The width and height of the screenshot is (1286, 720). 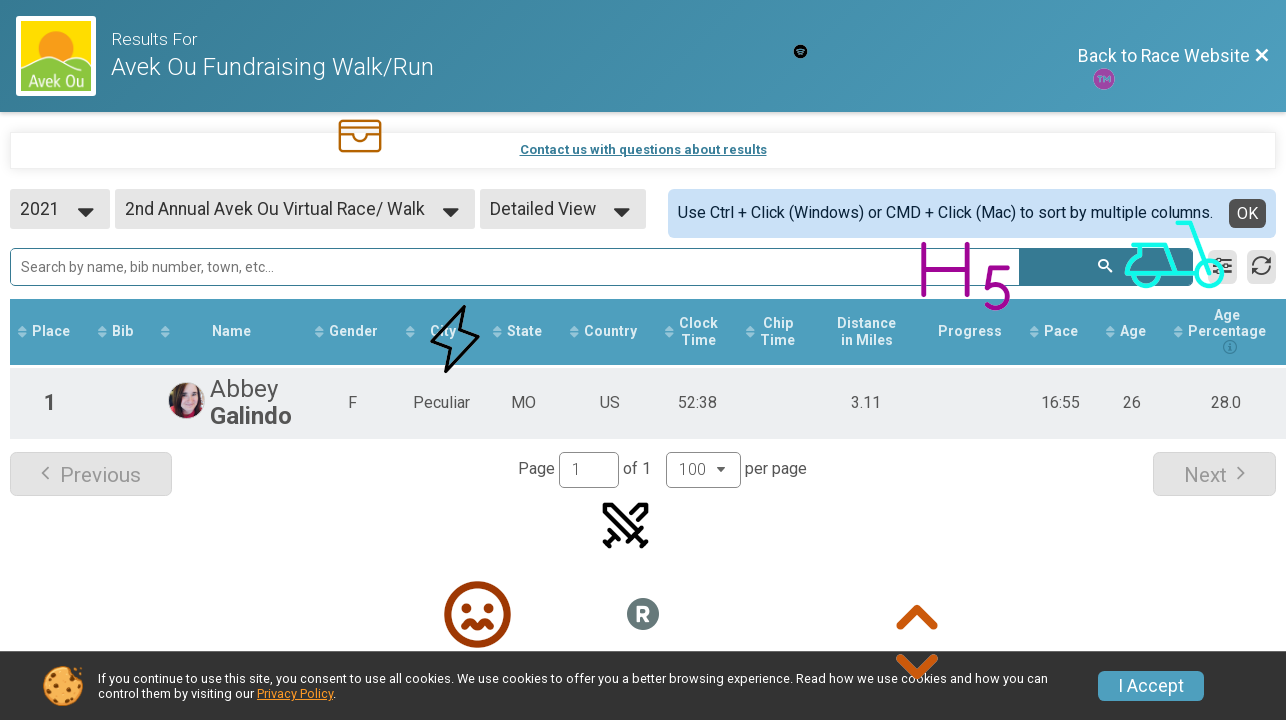 What do you see at coordinates (455, 339) in the screenshot?
I see `indicates fast or instant action` at bounding box center [455, 339].